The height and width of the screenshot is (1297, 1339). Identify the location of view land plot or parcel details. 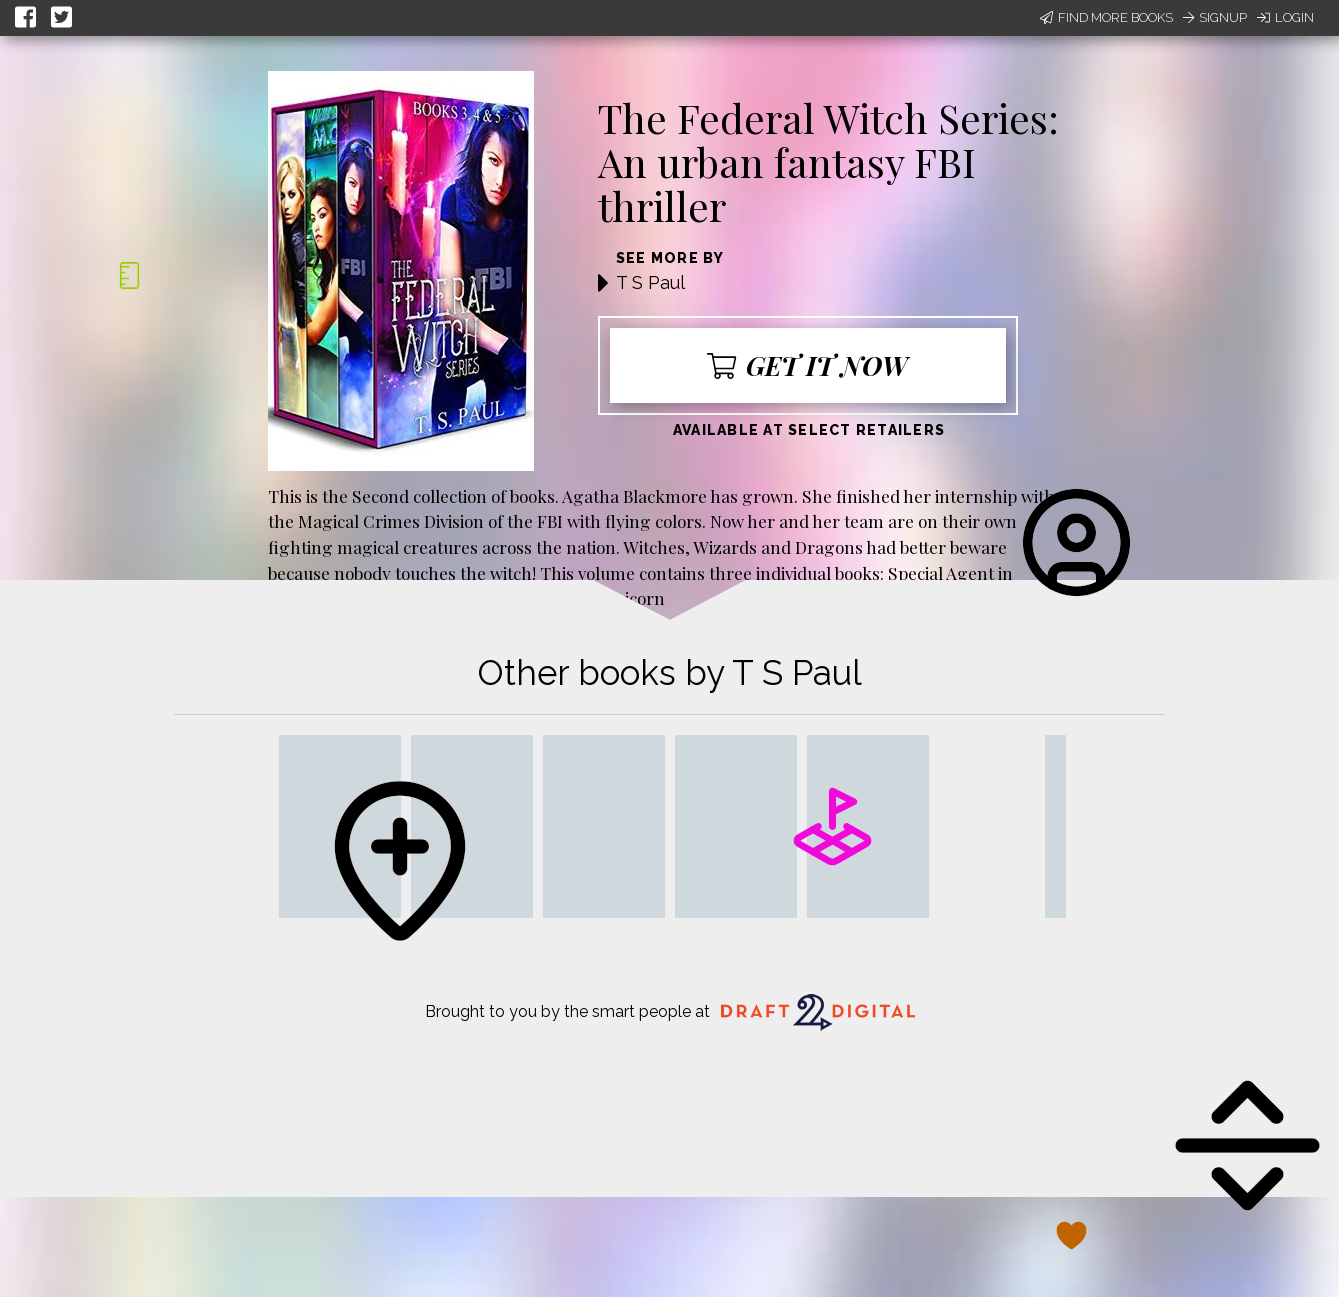
(832, 826).